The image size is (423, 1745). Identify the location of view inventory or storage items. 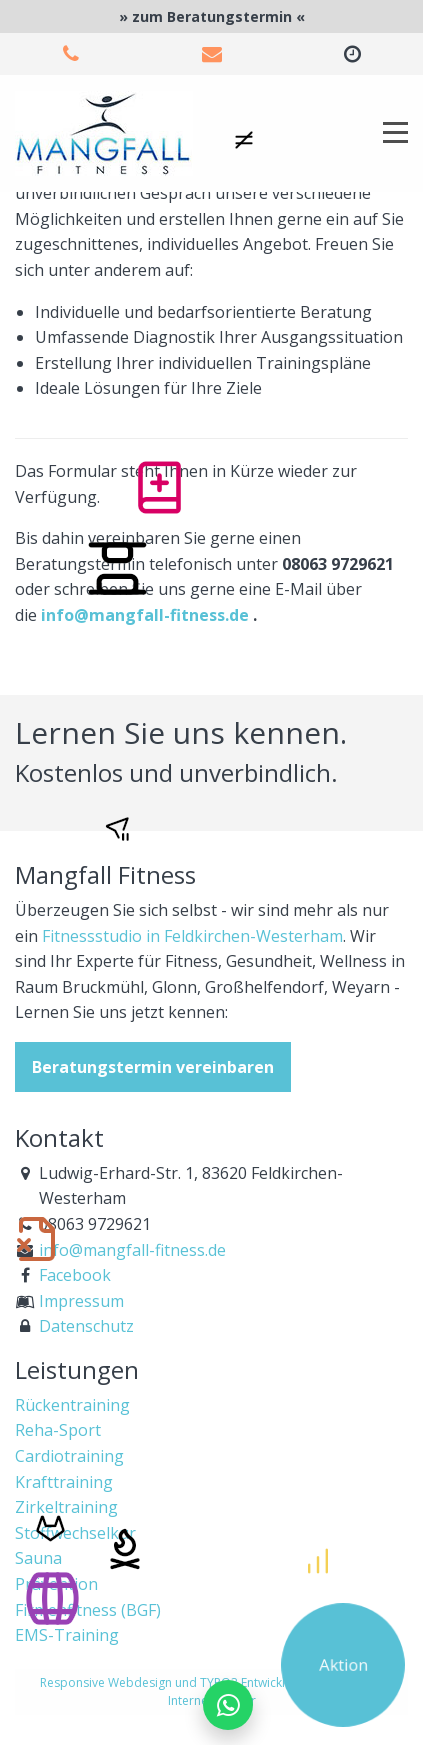
(52, 1598).